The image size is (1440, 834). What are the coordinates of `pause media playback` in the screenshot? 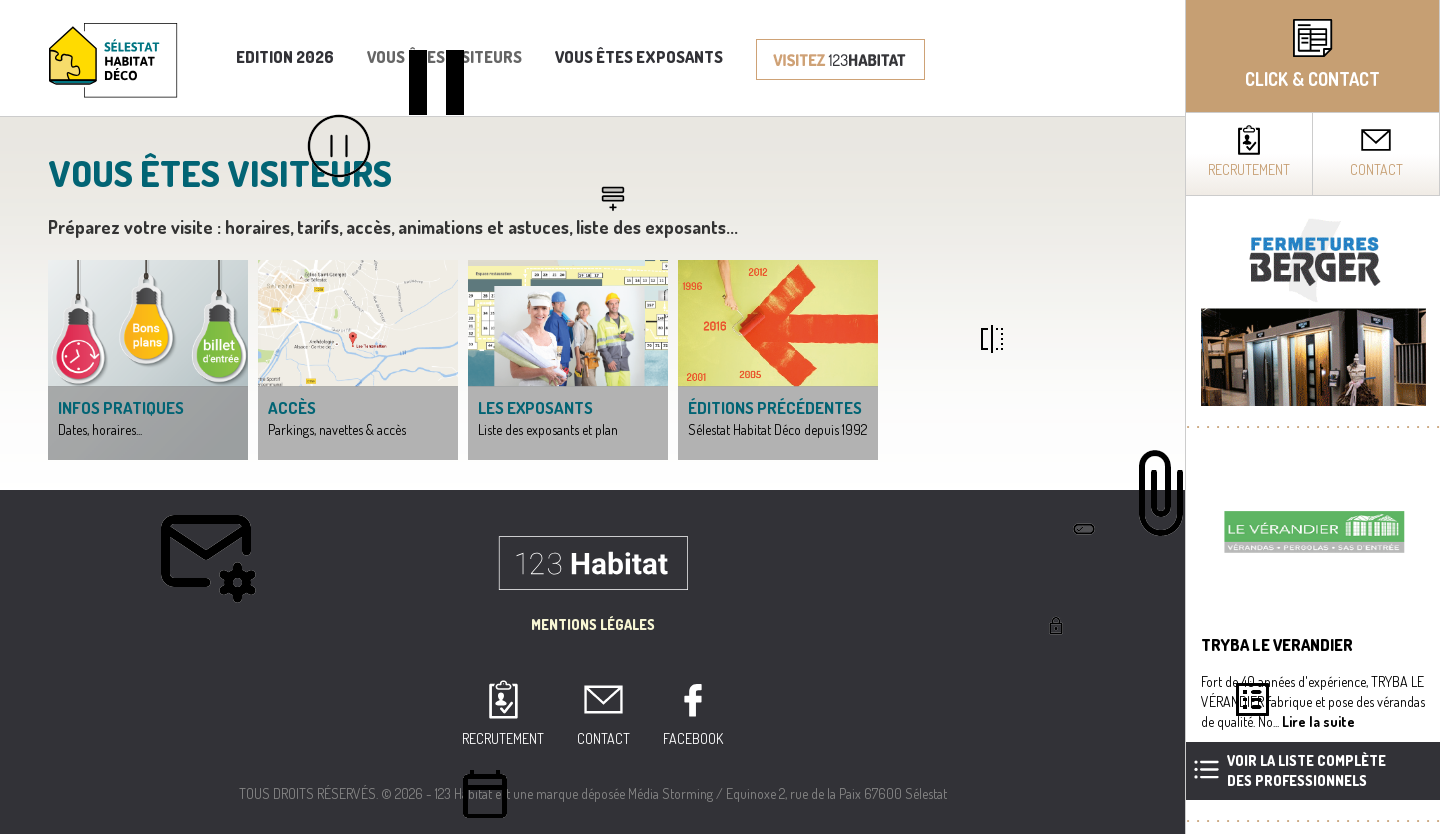 It's located at (339, 146).